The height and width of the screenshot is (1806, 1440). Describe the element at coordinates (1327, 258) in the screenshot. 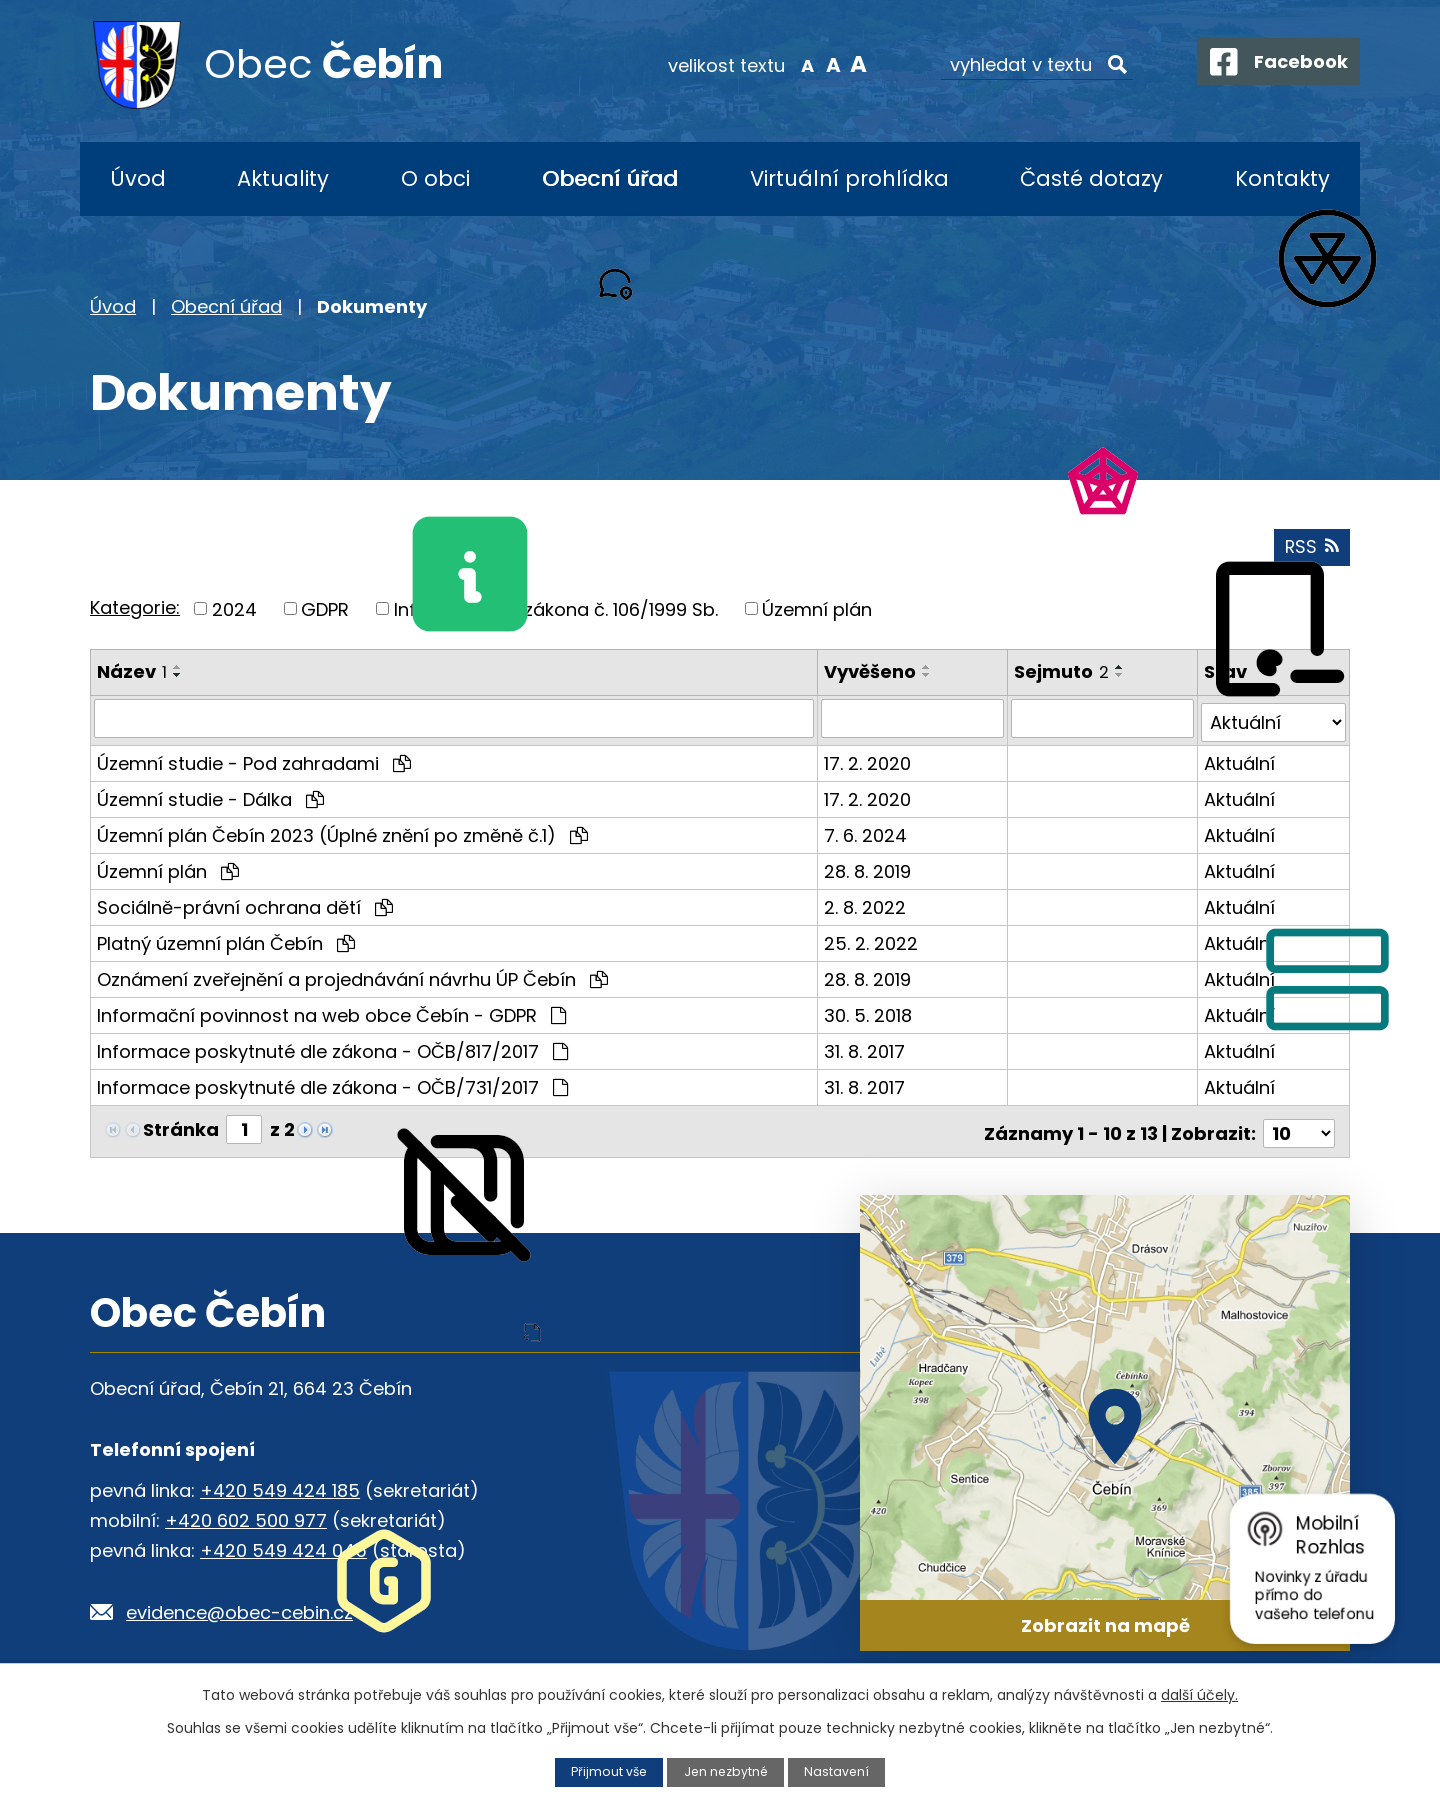

I see `fallout shelter location indicator` at that location.